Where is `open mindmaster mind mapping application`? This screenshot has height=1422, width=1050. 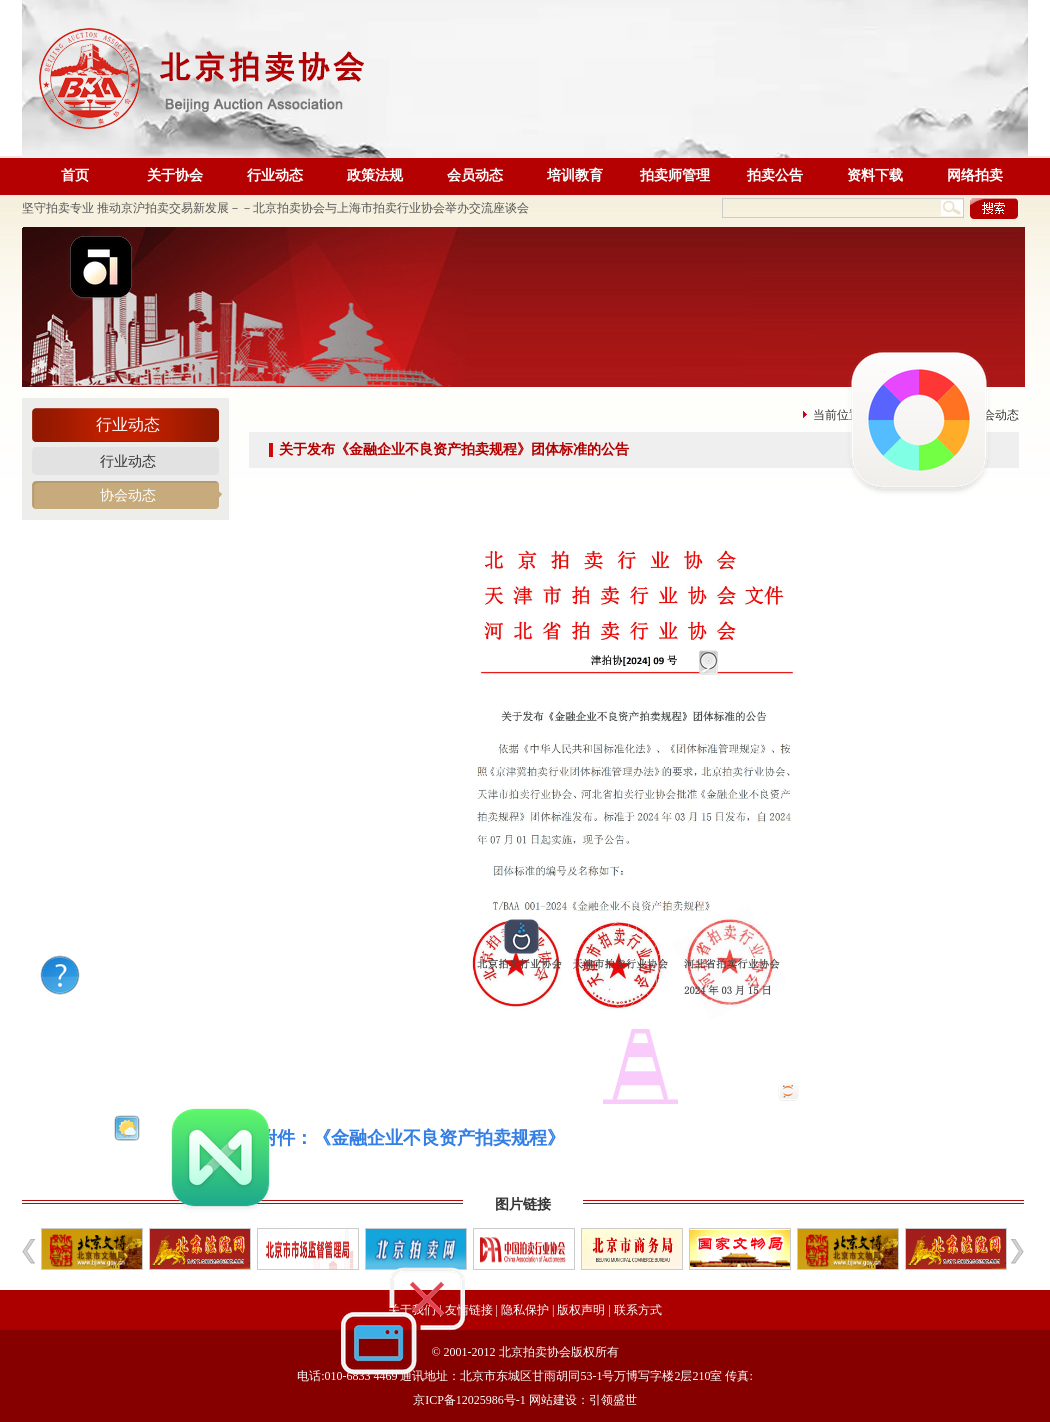 open mindmaster mind mapping application is located at coordinates (220, 1157).